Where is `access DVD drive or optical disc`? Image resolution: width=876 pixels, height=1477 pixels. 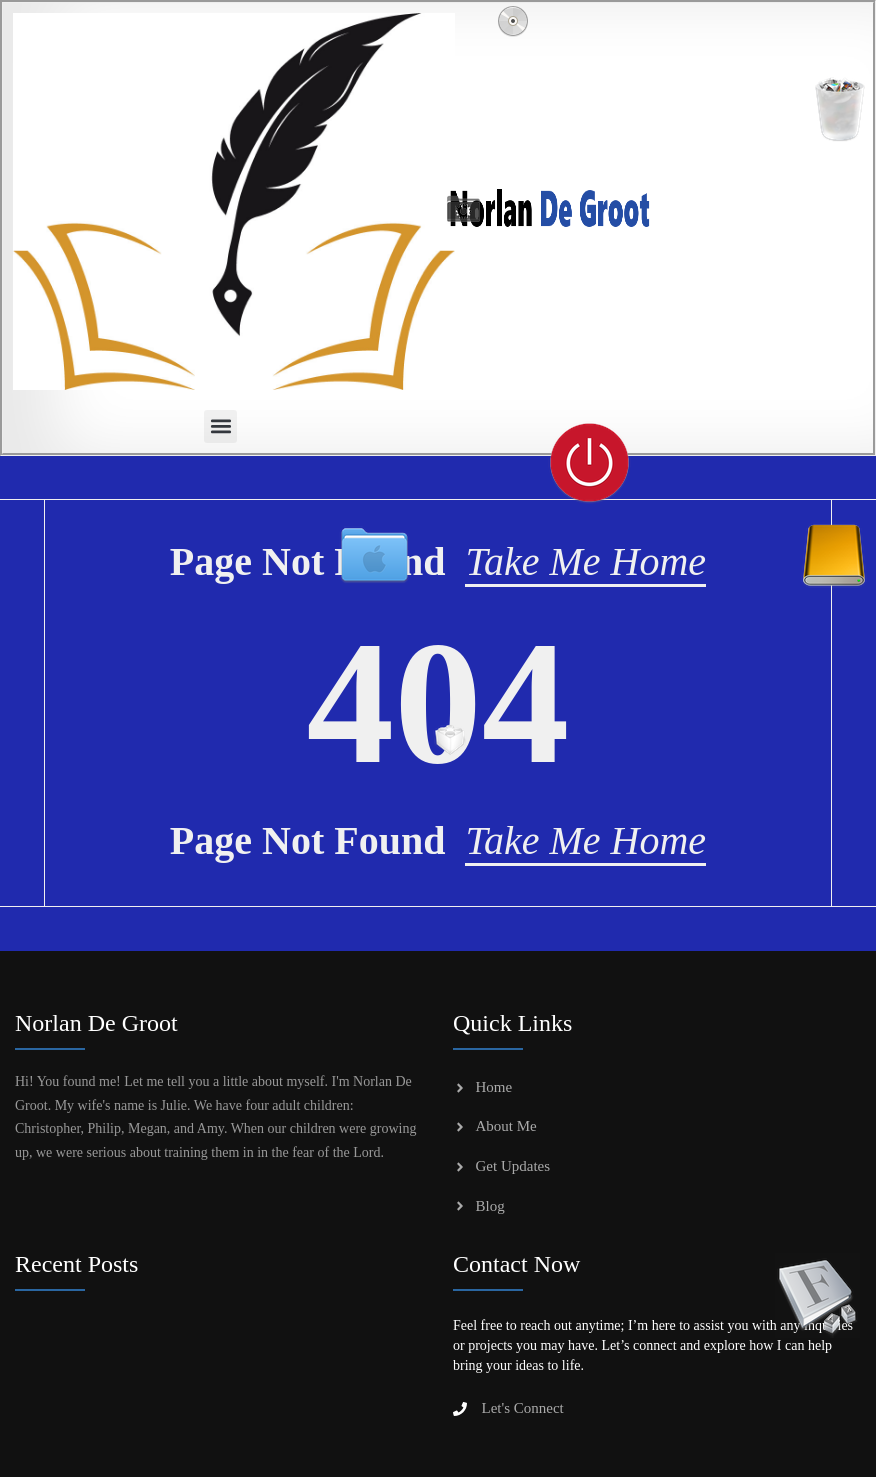
access DVD drive or optical disc is located at coordinates (513, 21).